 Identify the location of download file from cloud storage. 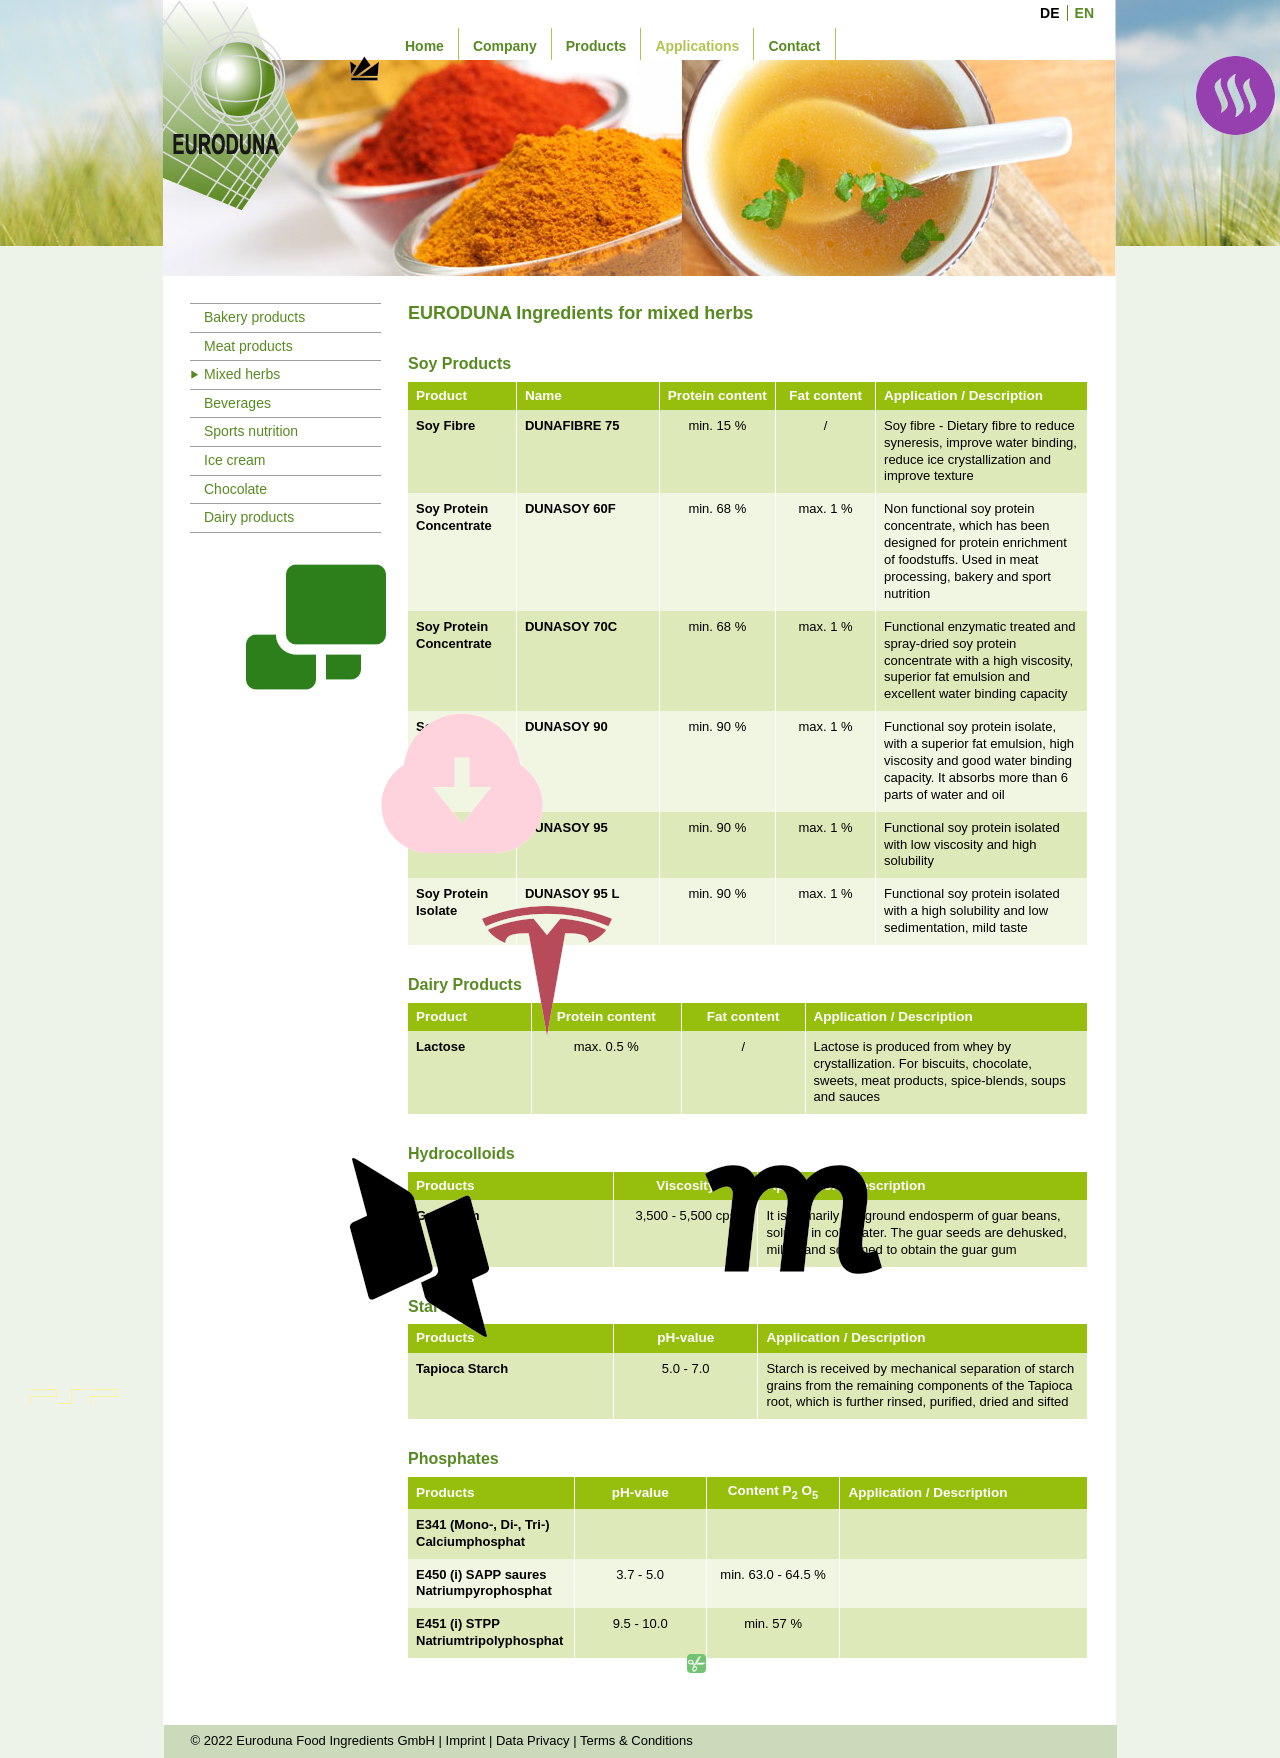
(462, 787).